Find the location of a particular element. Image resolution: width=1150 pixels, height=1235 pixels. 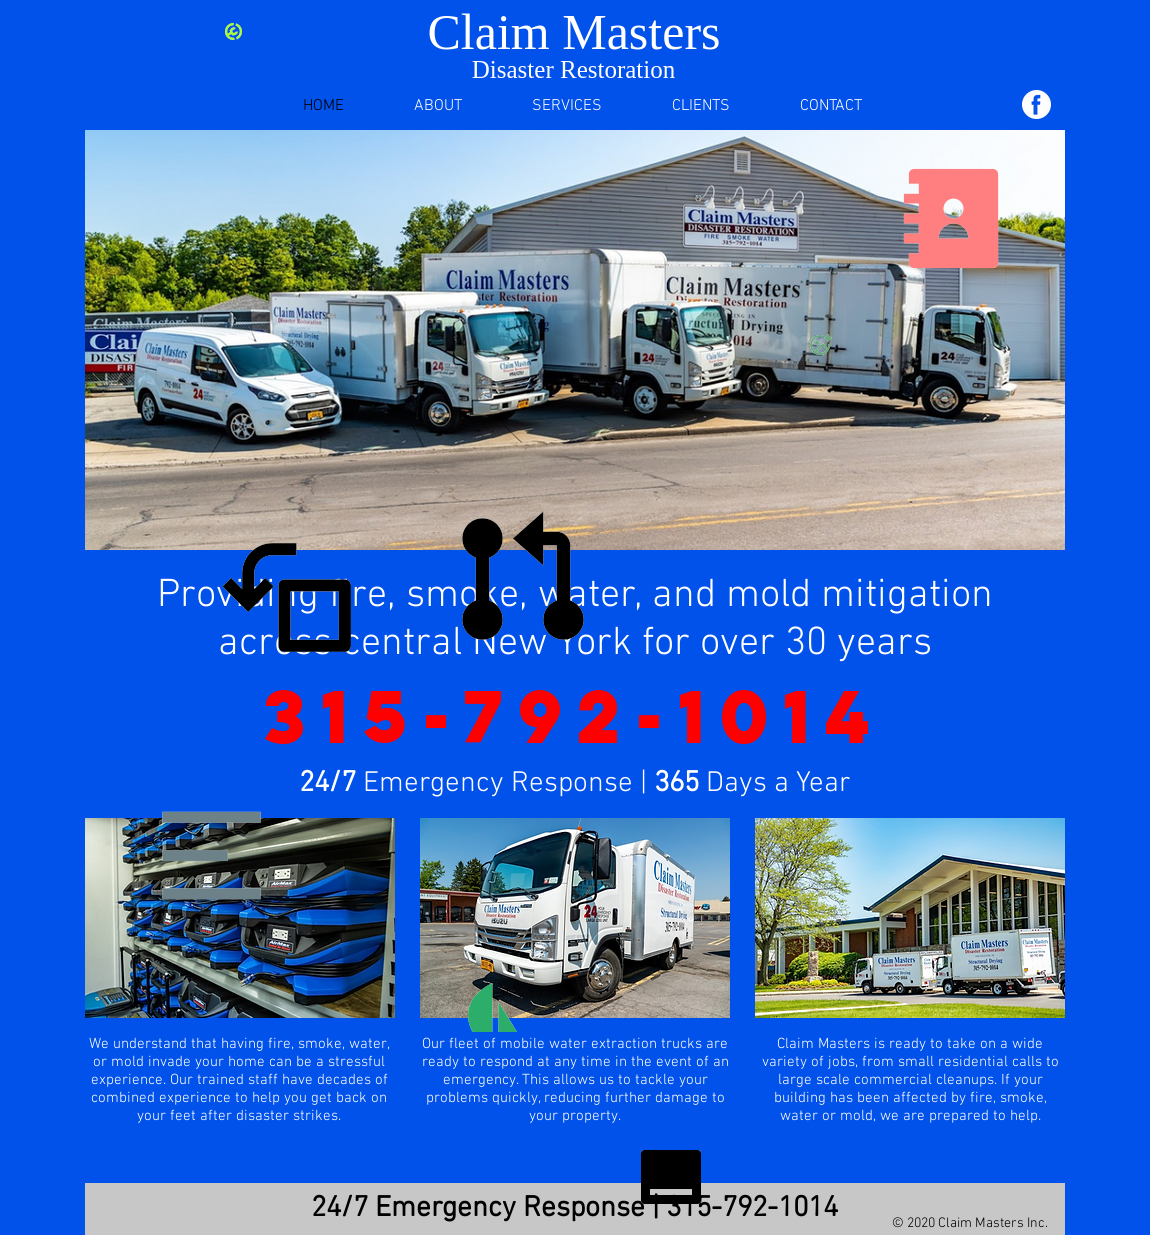

open your contacts list is located at coordinates (953, 218).